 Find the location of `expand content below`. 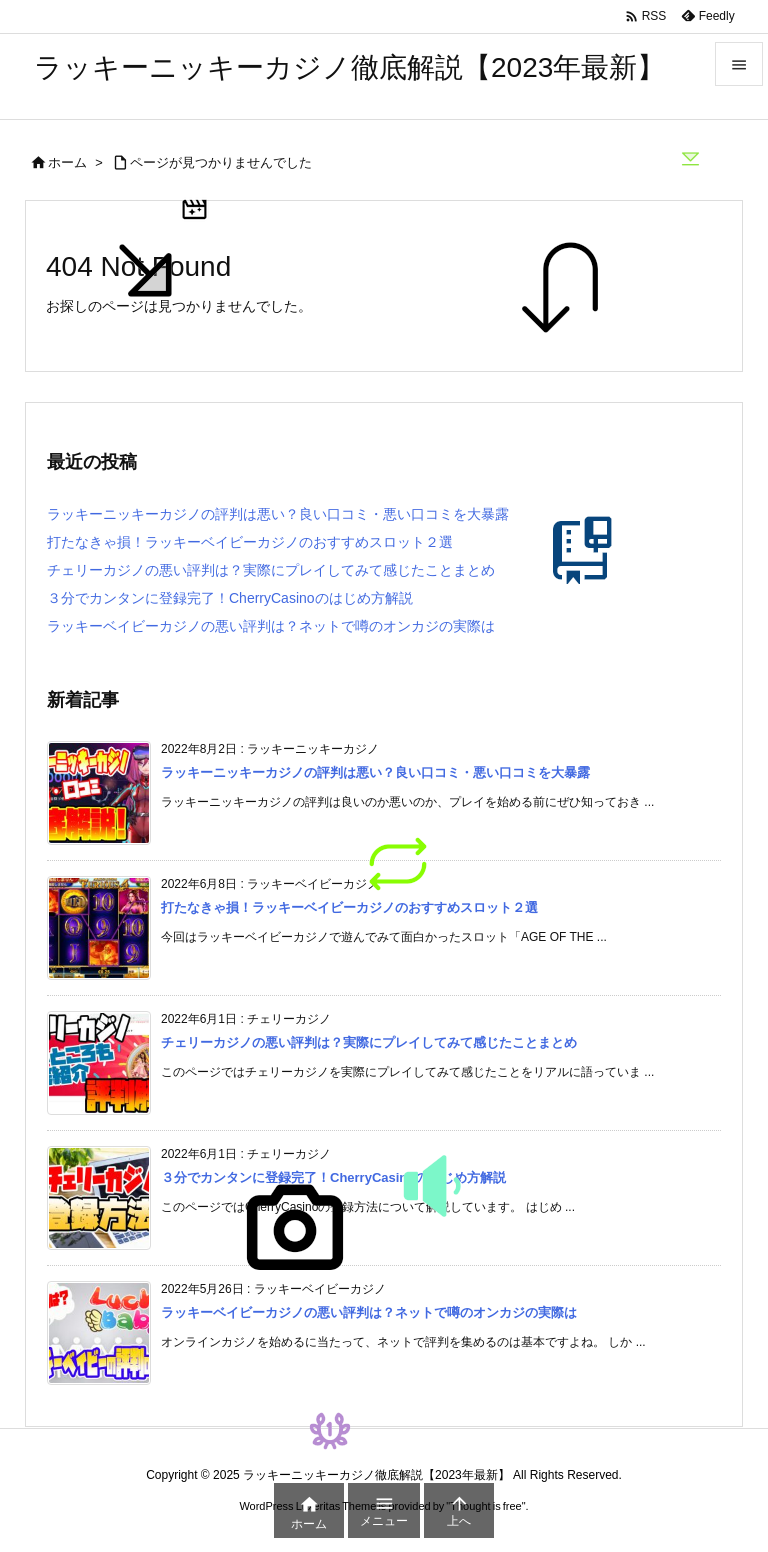

expand content below is located at coordinates (690, 158).